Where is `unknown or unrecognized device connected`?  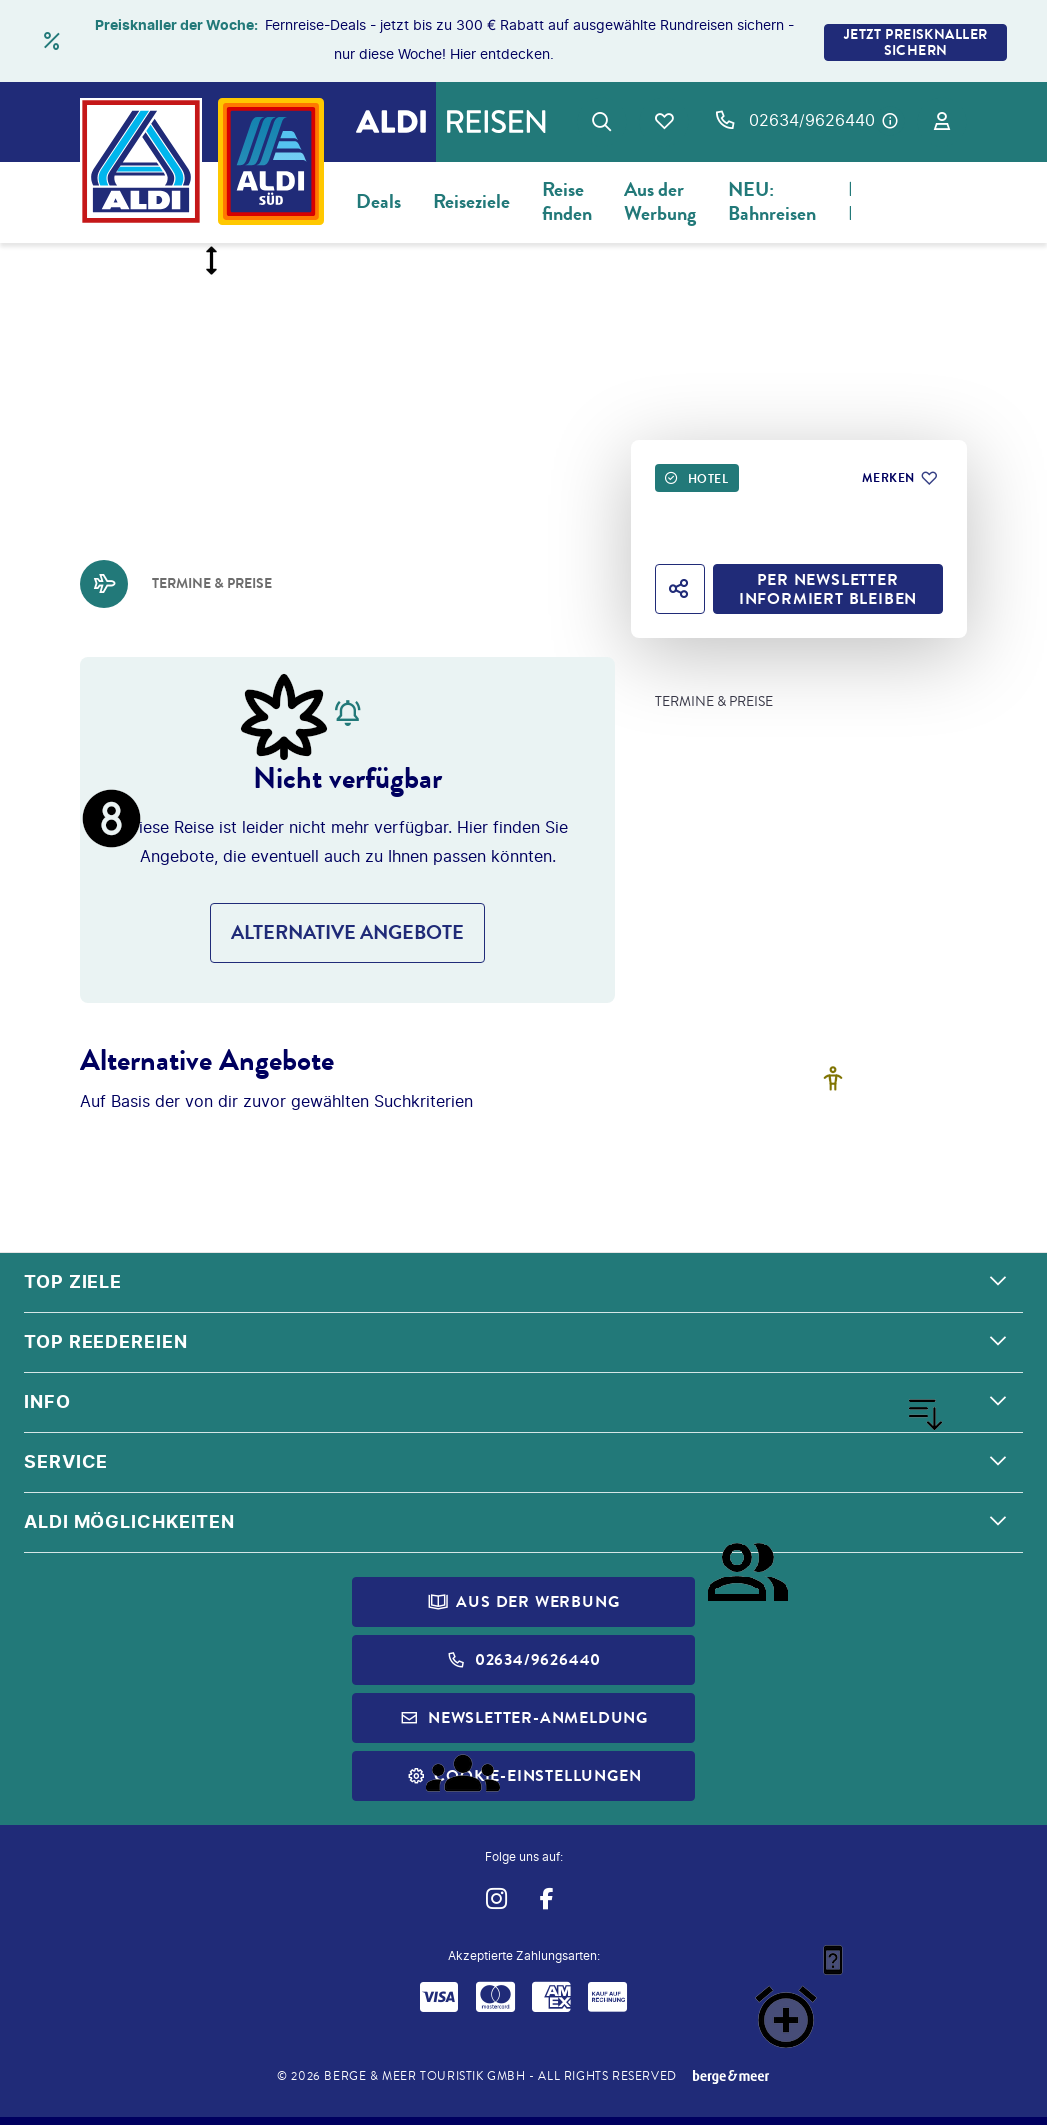 unknown or unrecognized device connected is located at coordinates (833, 1960).